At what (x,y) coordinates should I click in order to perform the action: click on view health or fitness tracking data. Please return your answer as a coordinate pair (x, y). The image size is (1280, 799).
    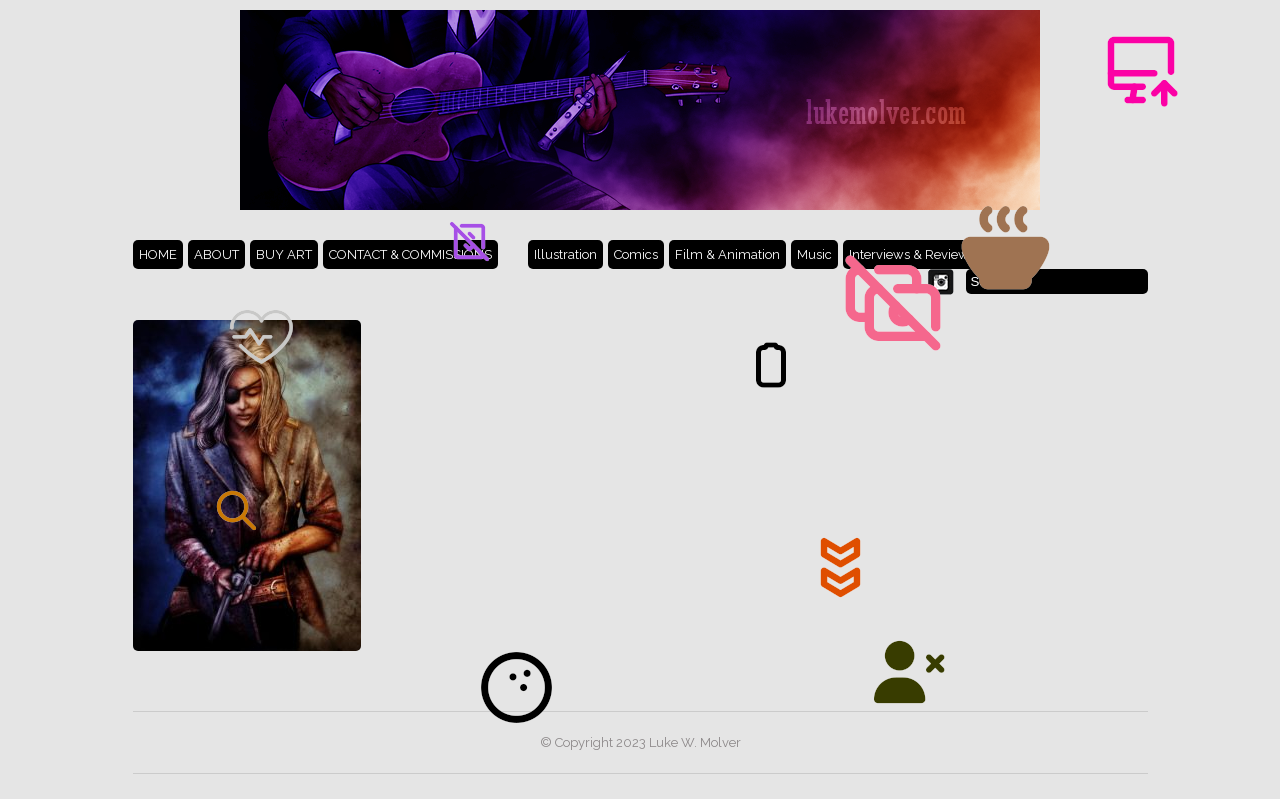
    Looking at the image, I should click on (261, 334).